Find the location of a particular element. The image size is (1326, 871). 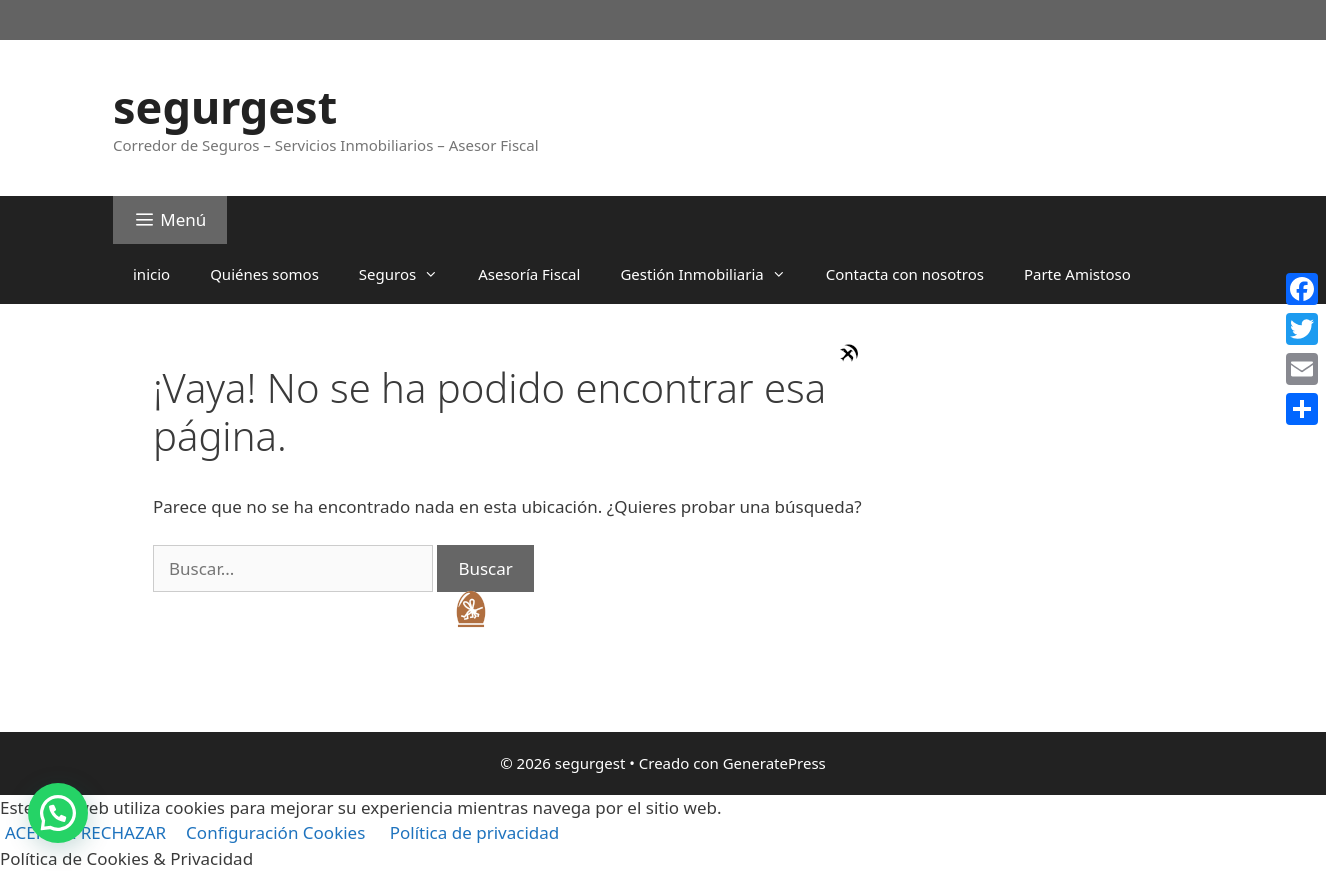

prehistoric or fossil-themed game element is located at coordinates (471, 609).